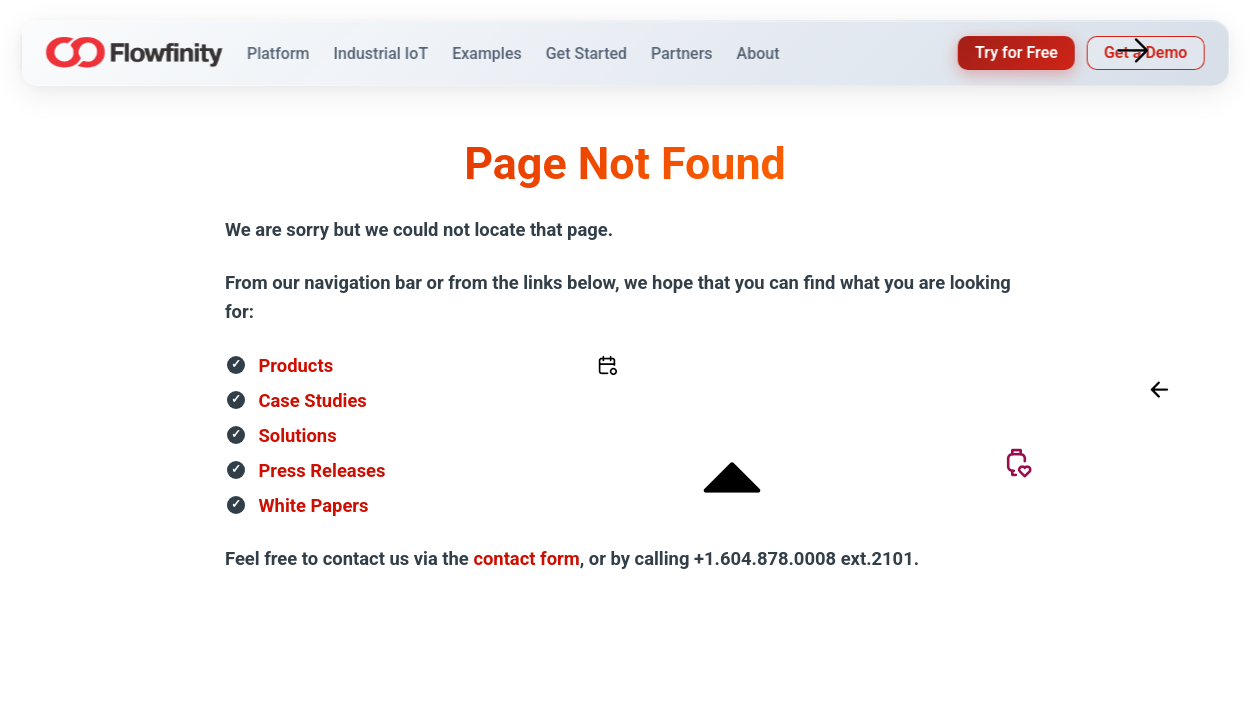 The image size is (1250, 720). I want to click on calendar event with notification or reminder, so click(607, 365).